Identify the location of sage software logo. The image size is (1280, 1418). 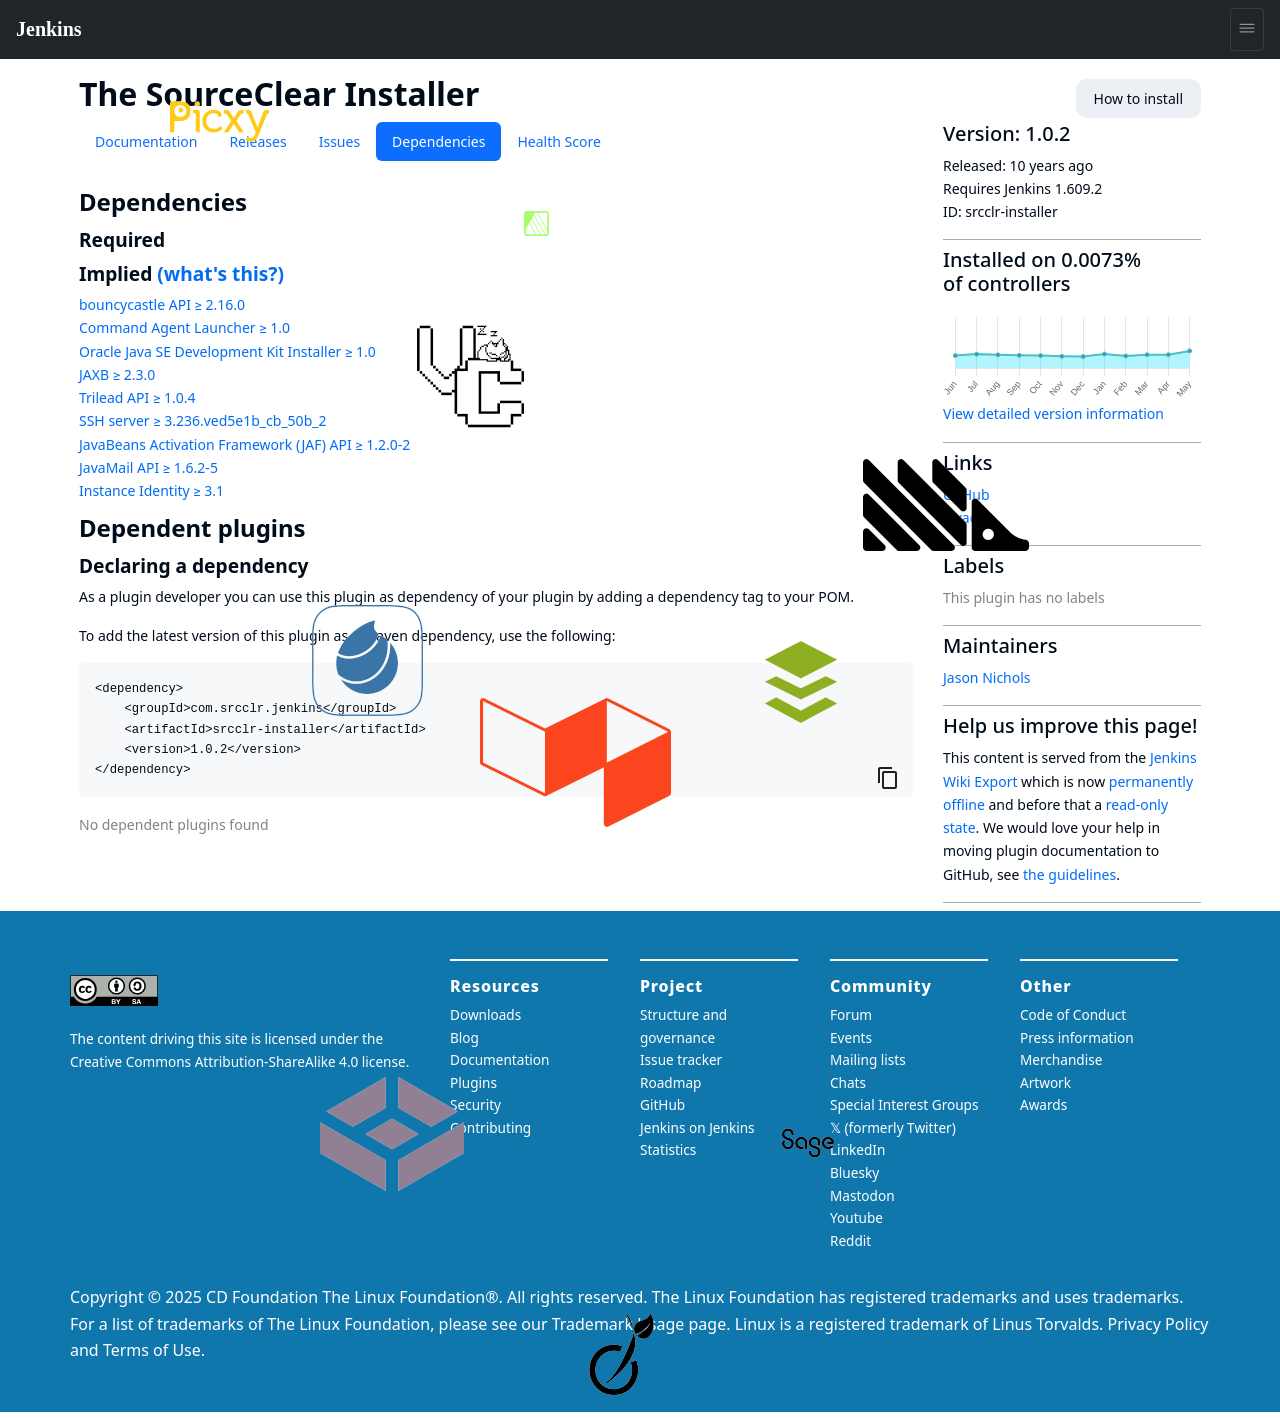
(808, 1143).